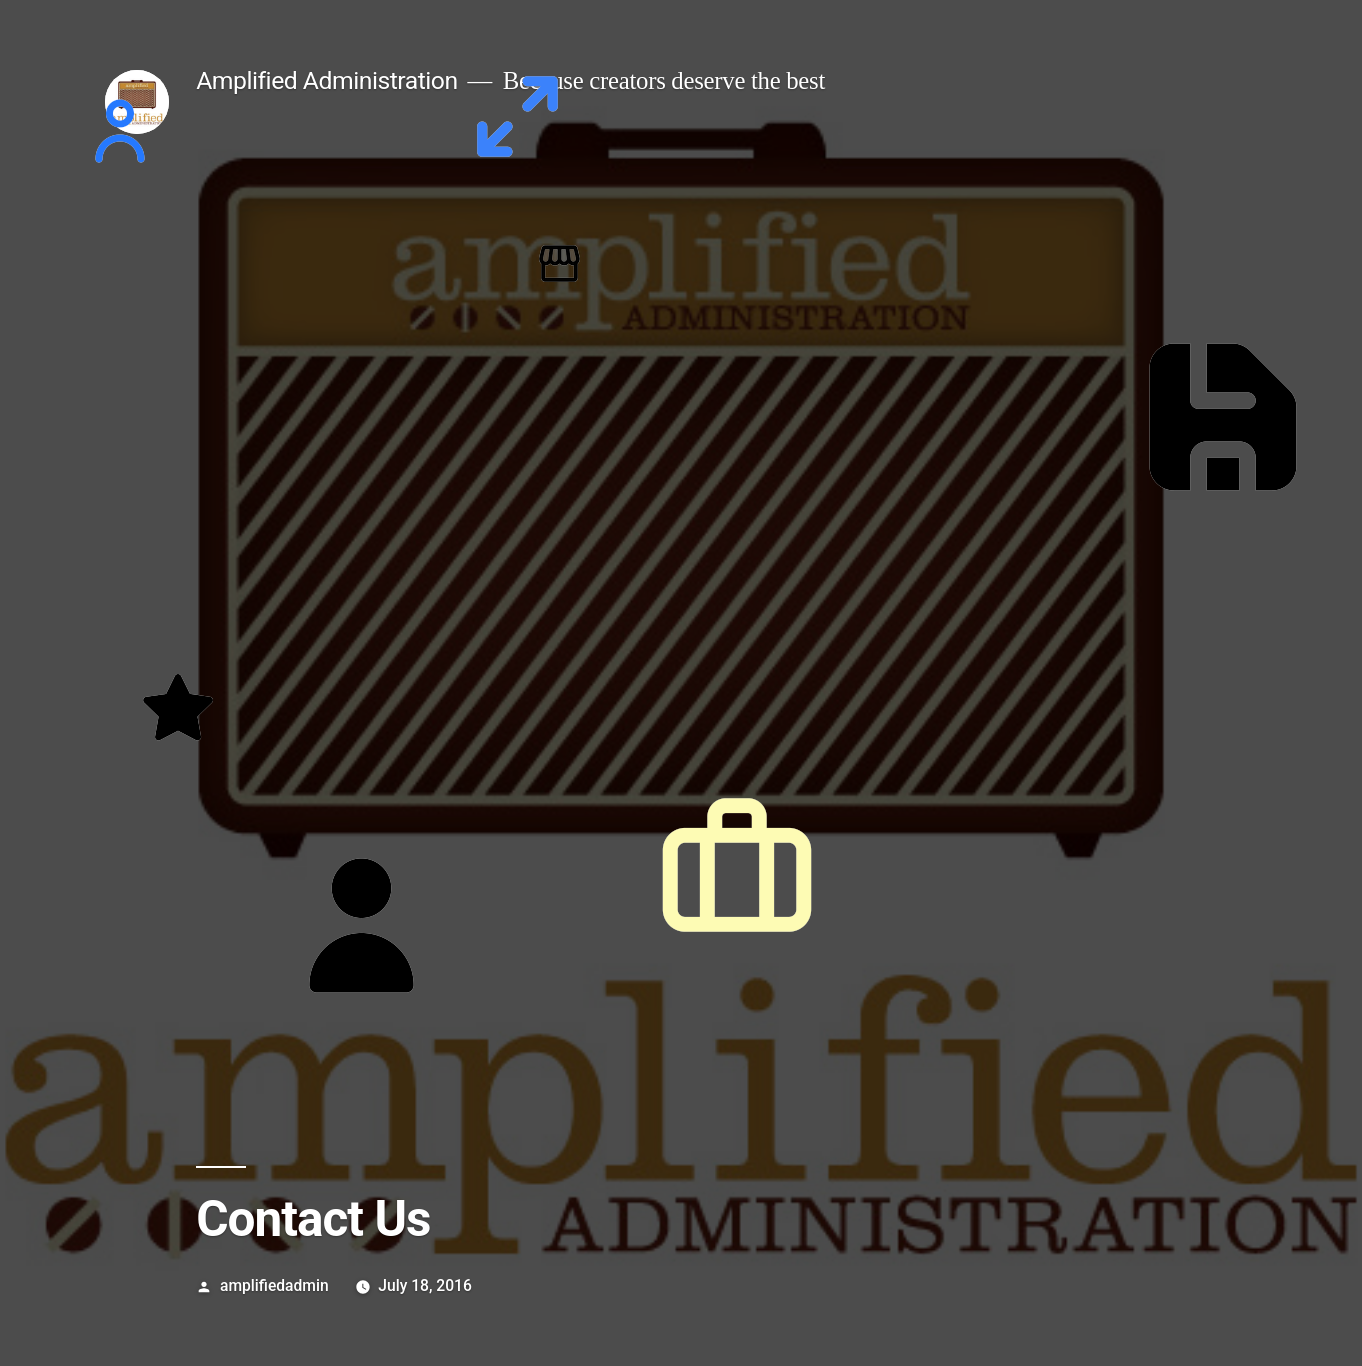 This screenshot has height=1366, width=1362. Describe the element at coordinates (1223, 417) in the screenshot. I see `save current file or document` at that location.